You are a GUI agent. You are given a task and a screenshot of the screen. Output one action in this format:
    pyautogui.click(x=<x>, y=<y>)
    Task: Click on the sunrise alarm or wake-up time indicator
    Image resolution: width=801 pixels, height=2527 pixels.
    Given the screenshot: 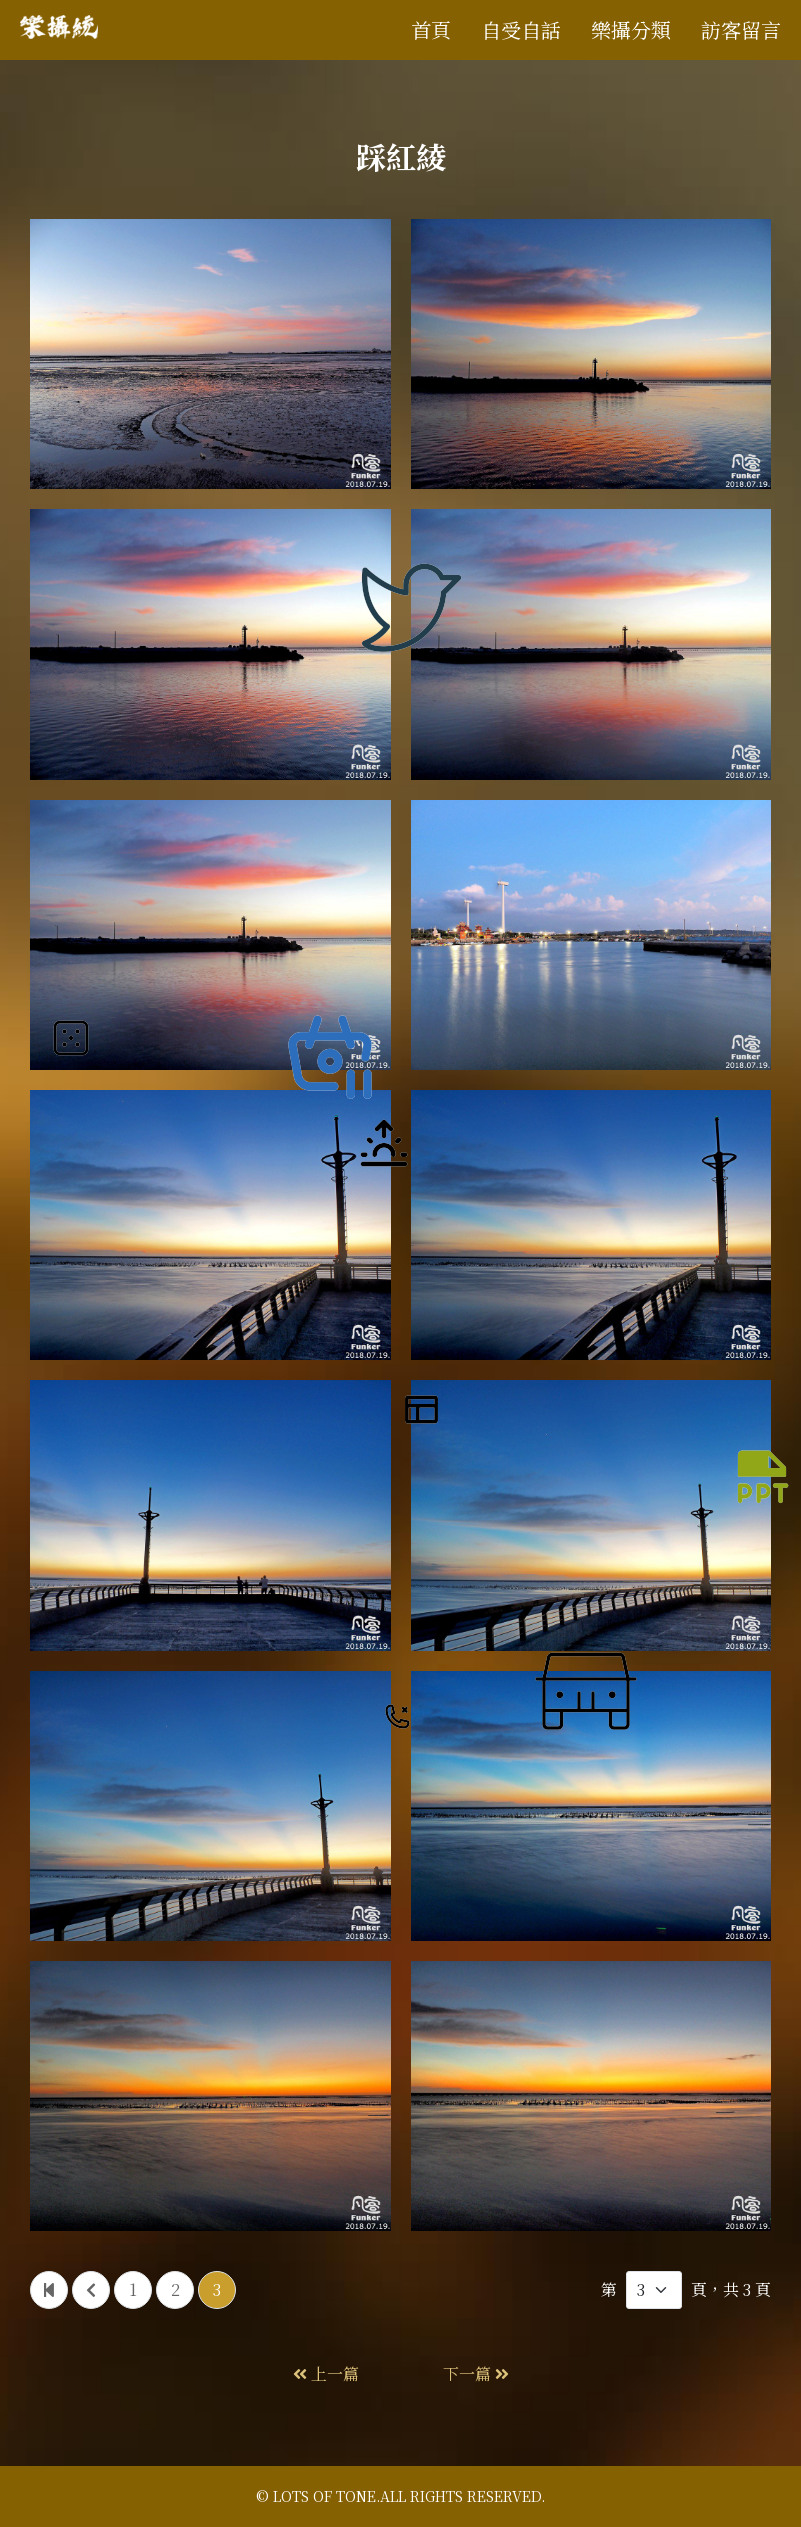 What is the action you would take?
    pyautogui.click(x=384, y=1143)
    